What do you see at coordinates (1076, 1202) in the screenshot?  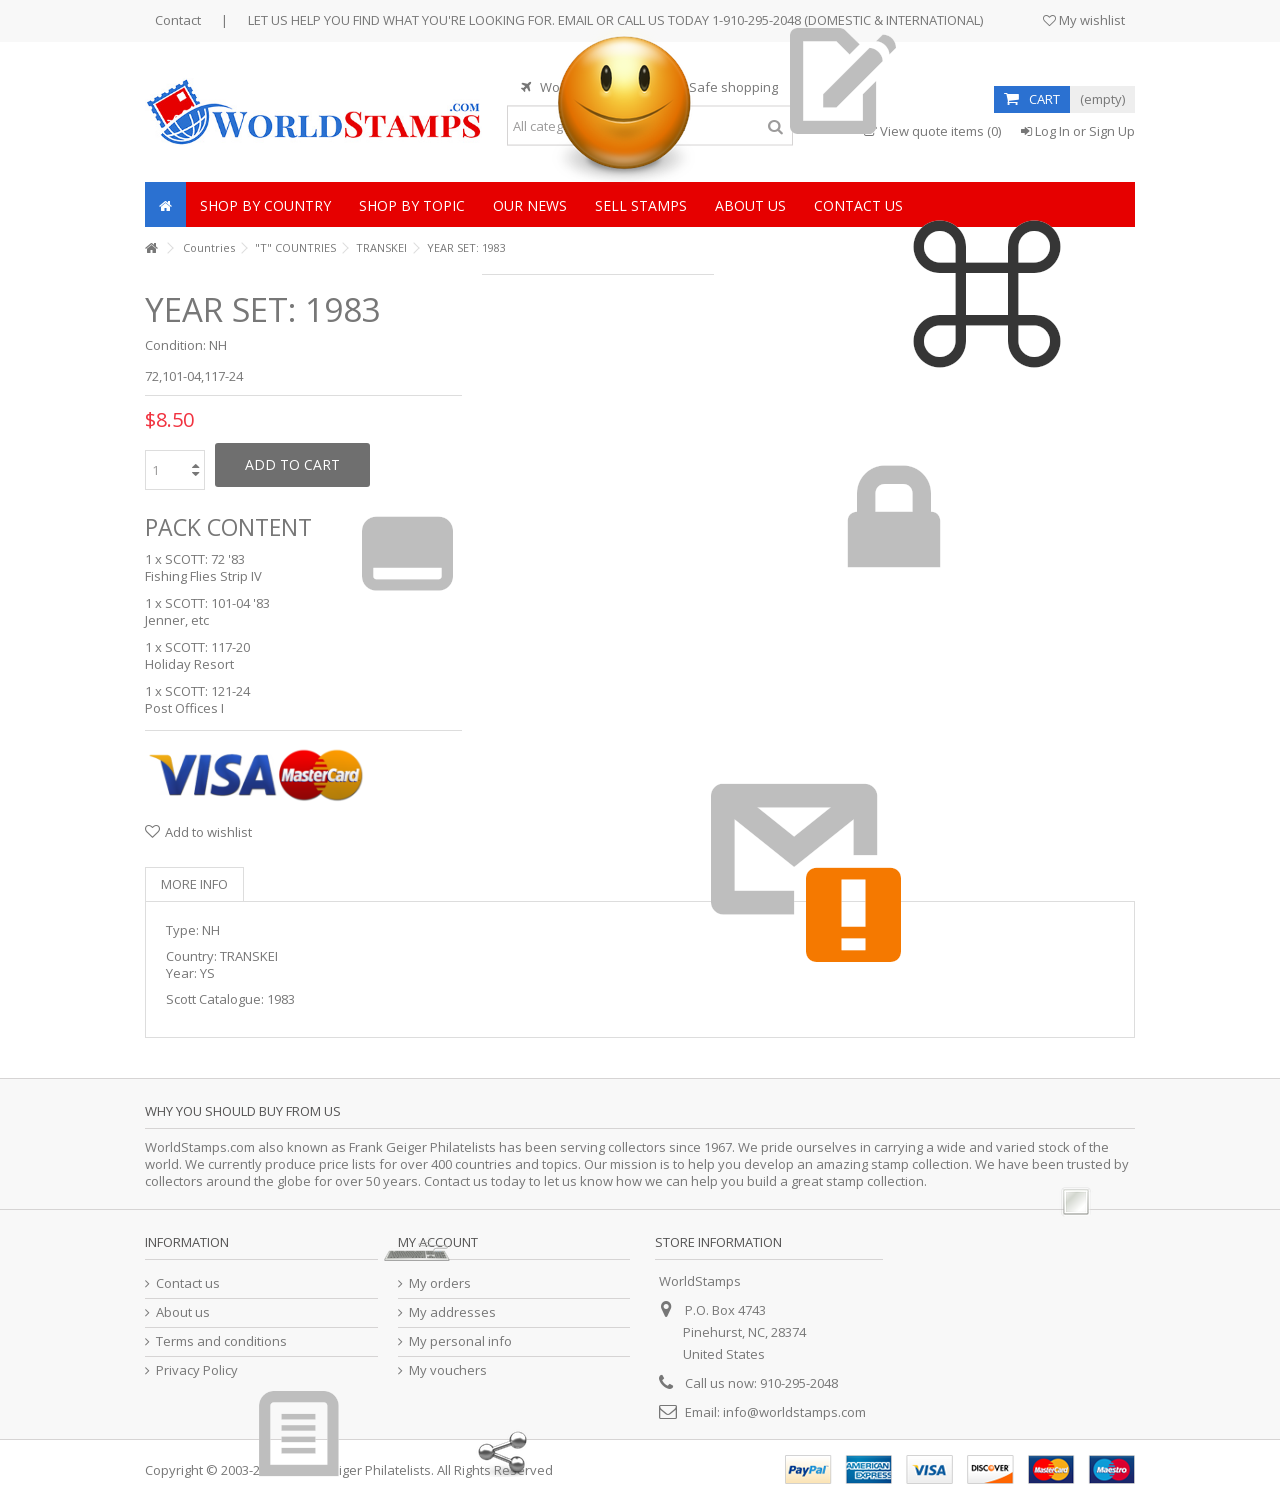 I see `stop media playback` at bounding box center [1076, 1202].